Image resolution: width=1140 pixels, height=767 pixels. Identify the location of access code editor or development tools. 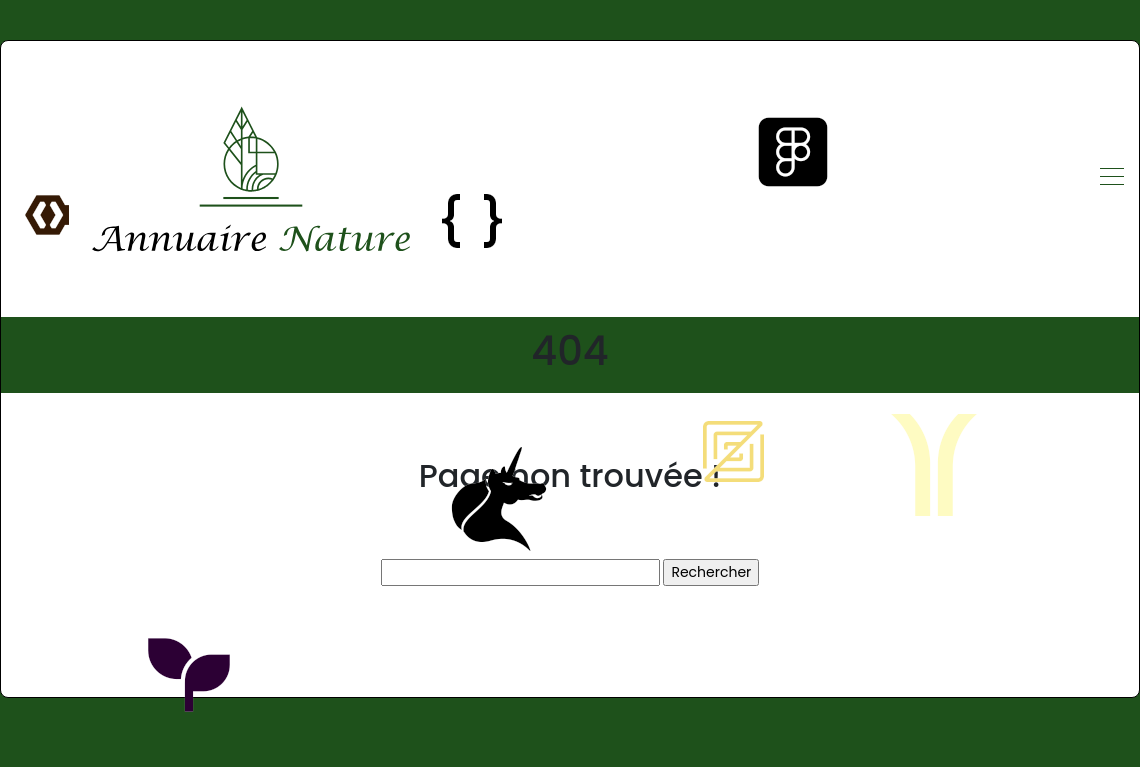
(472, 221).